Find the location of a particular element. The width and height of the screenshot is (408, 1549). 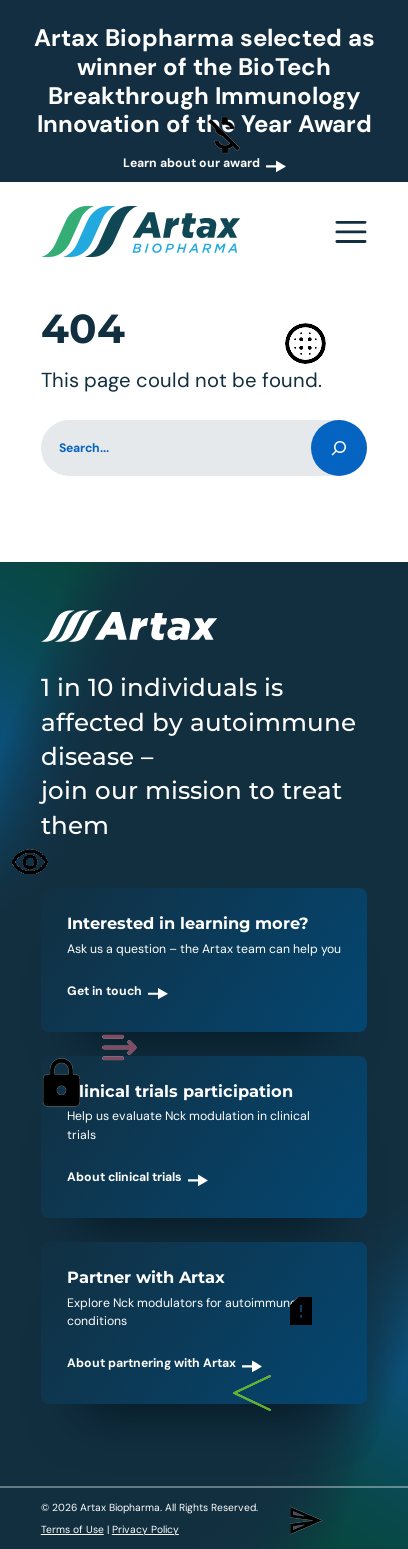

indicates no cost or free item is located at coordinates (224, 135).